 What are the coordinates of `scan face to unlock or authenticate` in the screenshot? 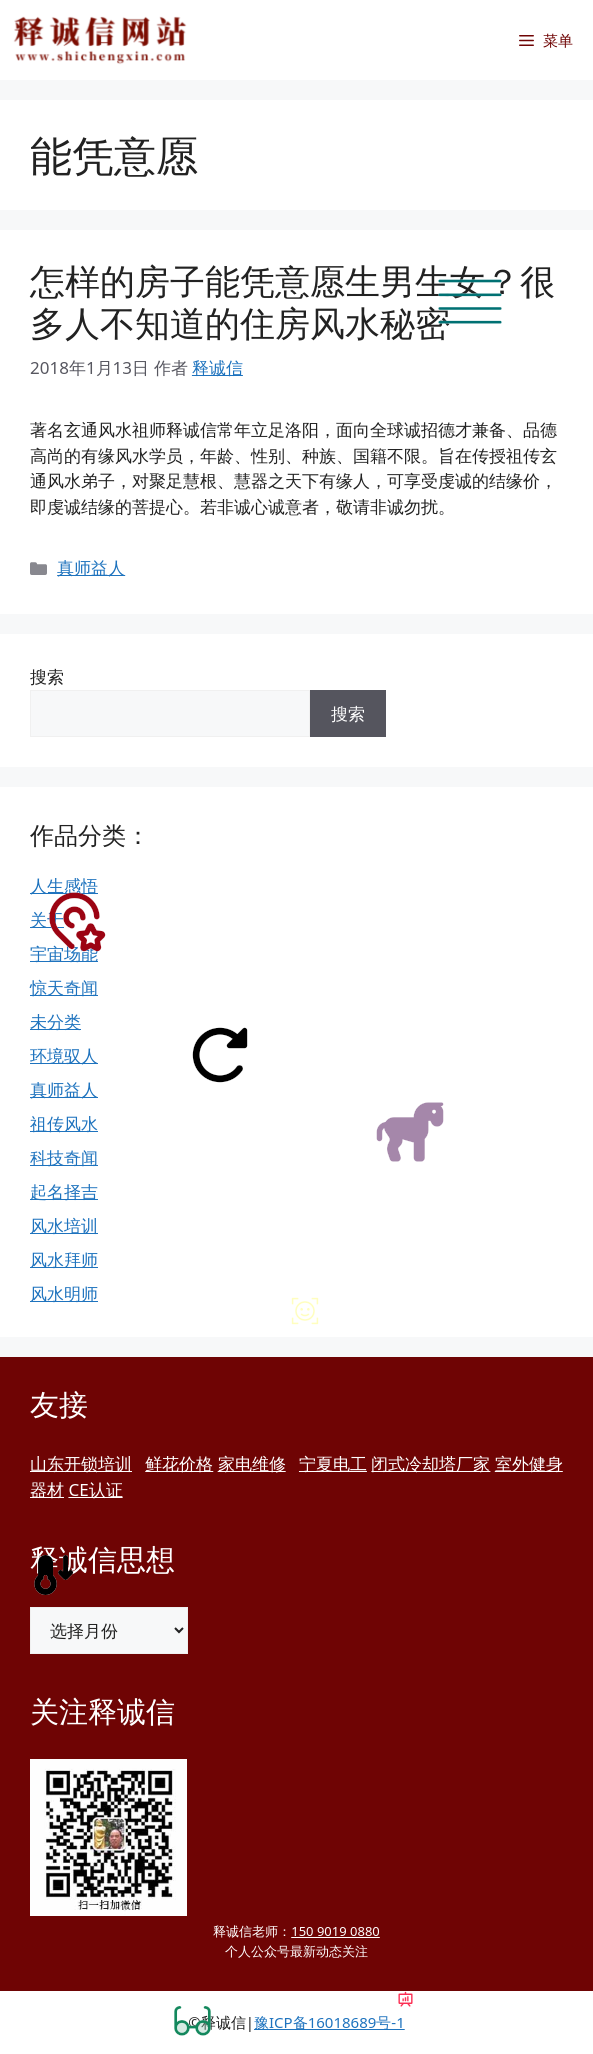 It's located at (305, 1311).